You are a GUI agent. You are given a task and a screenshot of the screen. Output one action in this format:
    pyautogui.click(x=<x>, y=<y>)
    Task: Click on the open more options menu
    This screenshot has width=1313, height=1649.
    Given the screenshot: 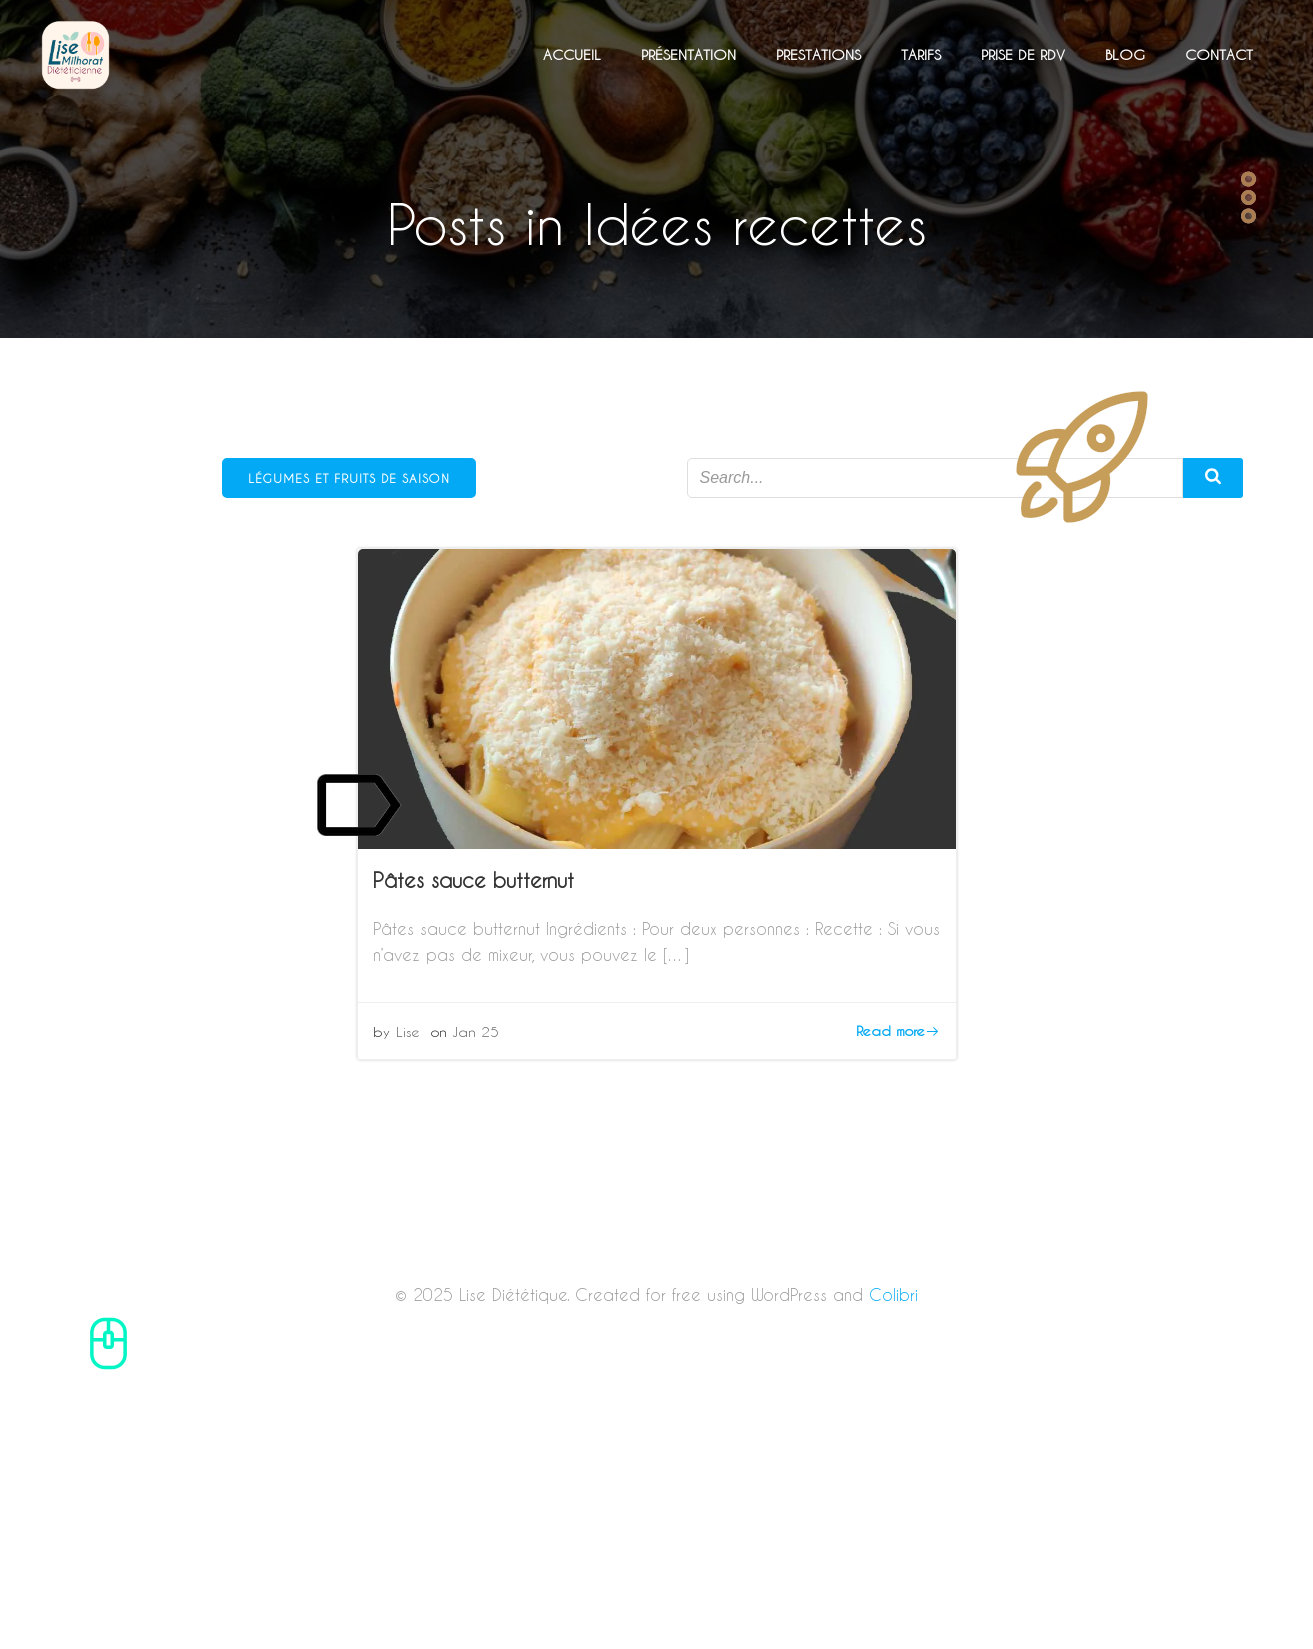 What is the action you would take?
    pyautogui.click(x=1248, y=197)
    